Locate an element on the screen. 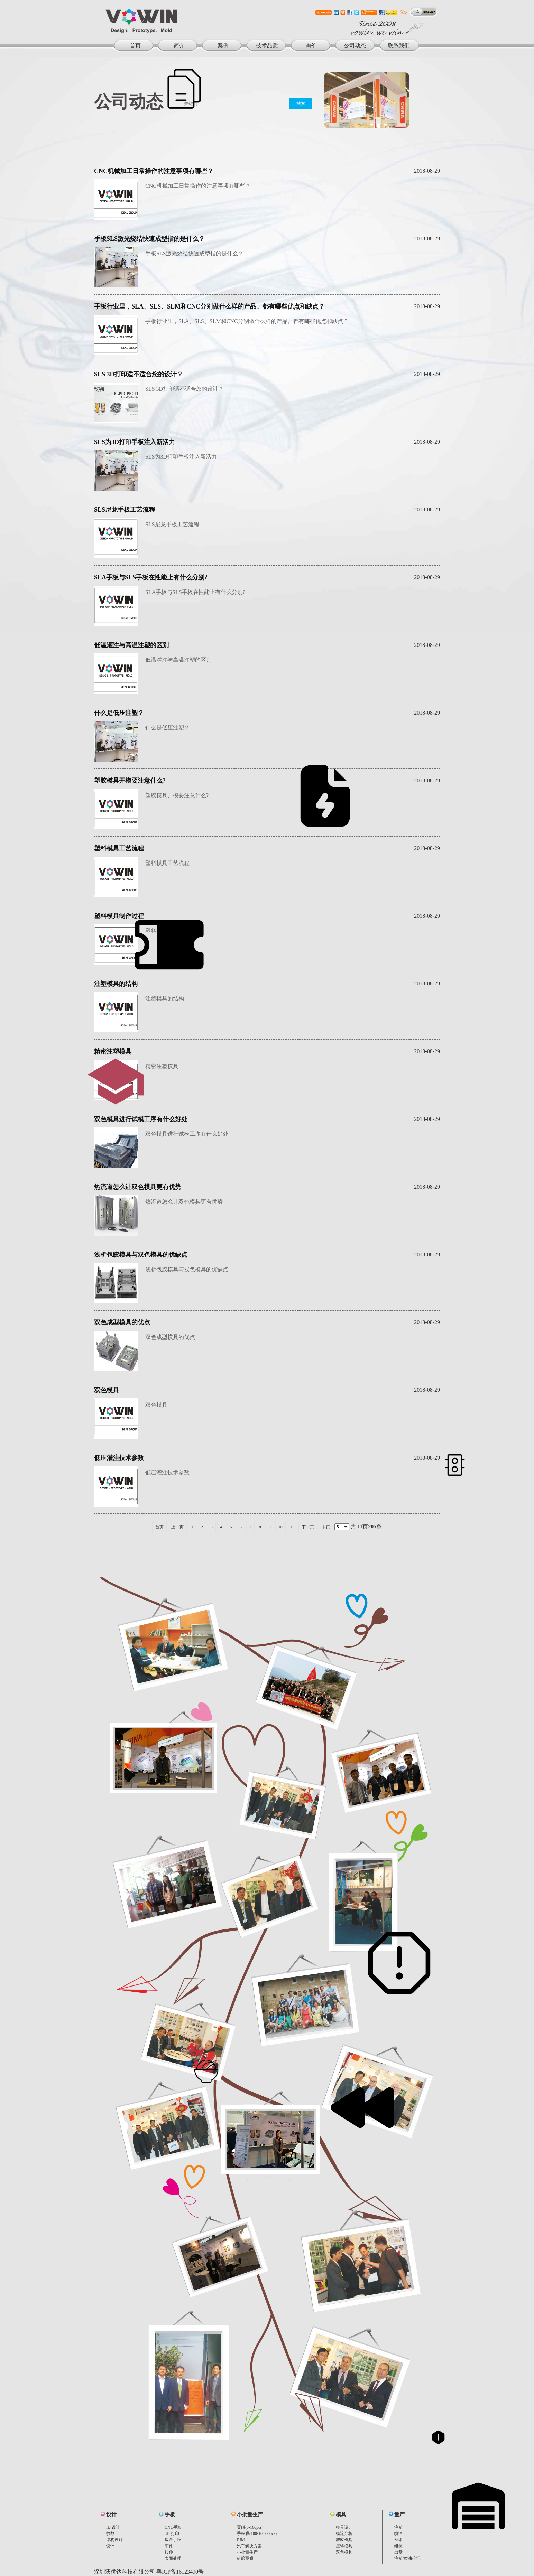 This screenshot has height=2576, width=534. access education or school-related features is located at coordinates (116, 1082).